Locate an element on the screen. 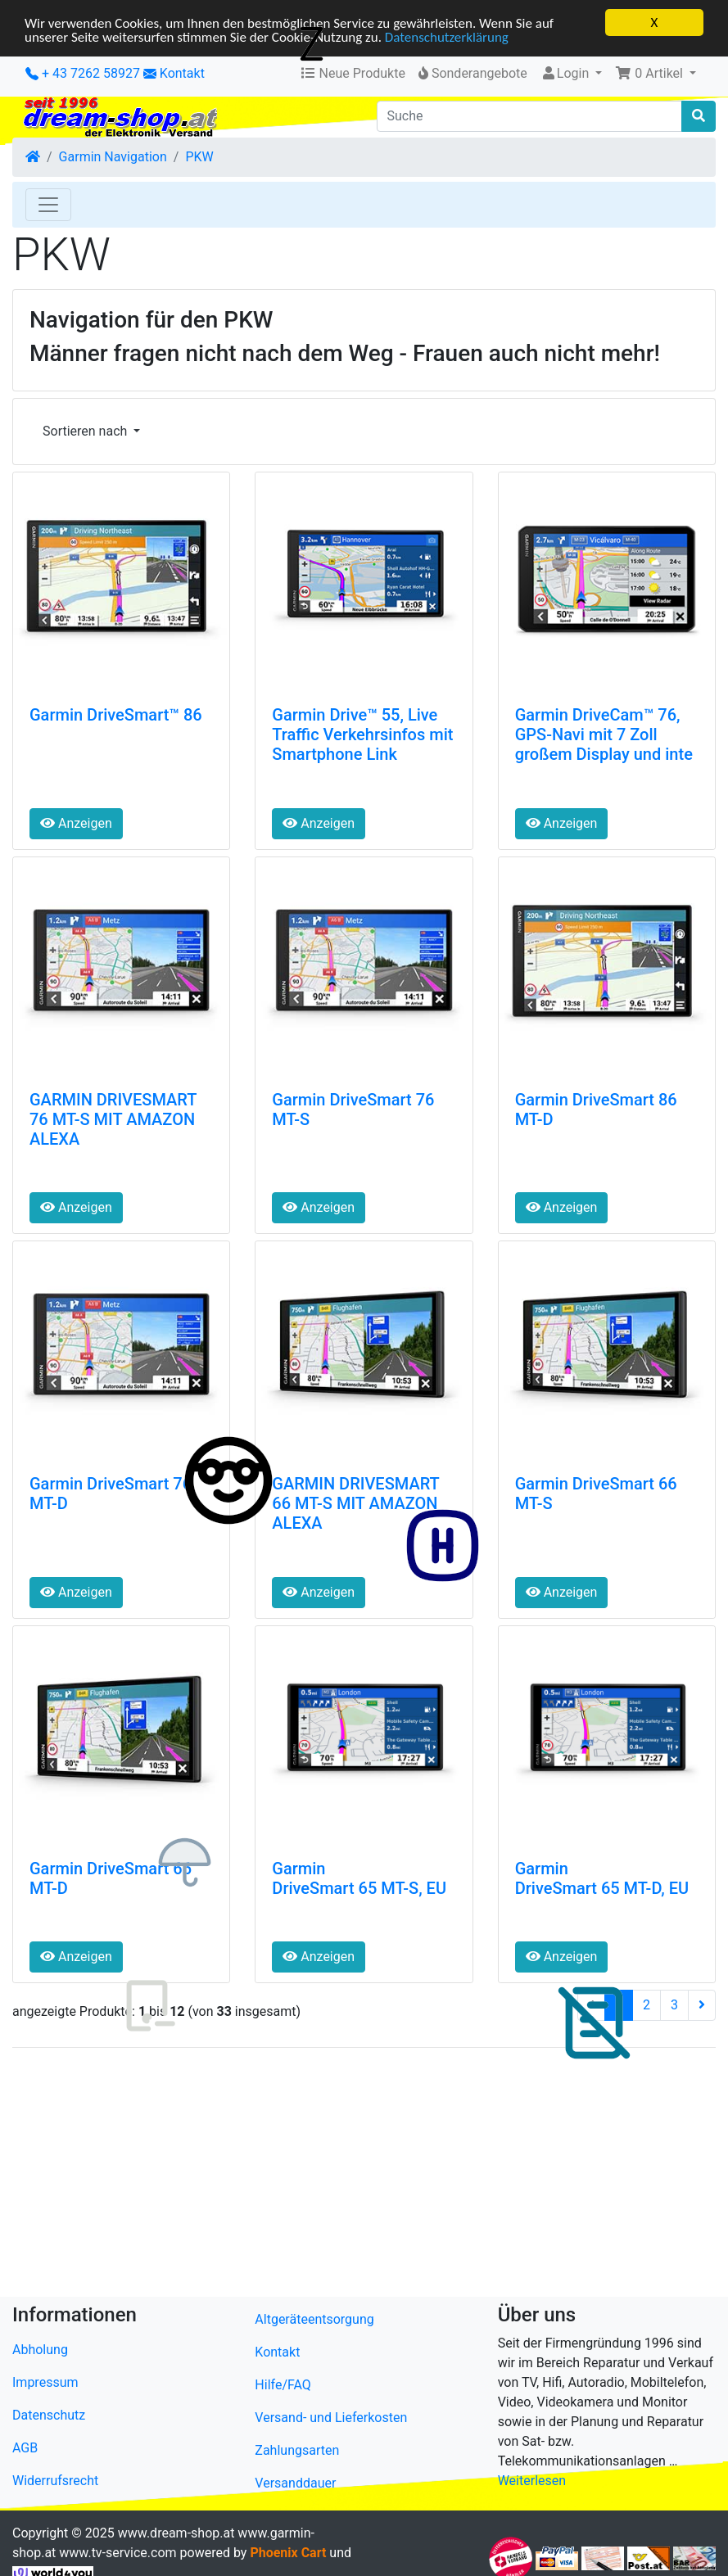 The image size is (728, 2576). indicates weather protection or rain forecast is located at coordinates (184, 1862).